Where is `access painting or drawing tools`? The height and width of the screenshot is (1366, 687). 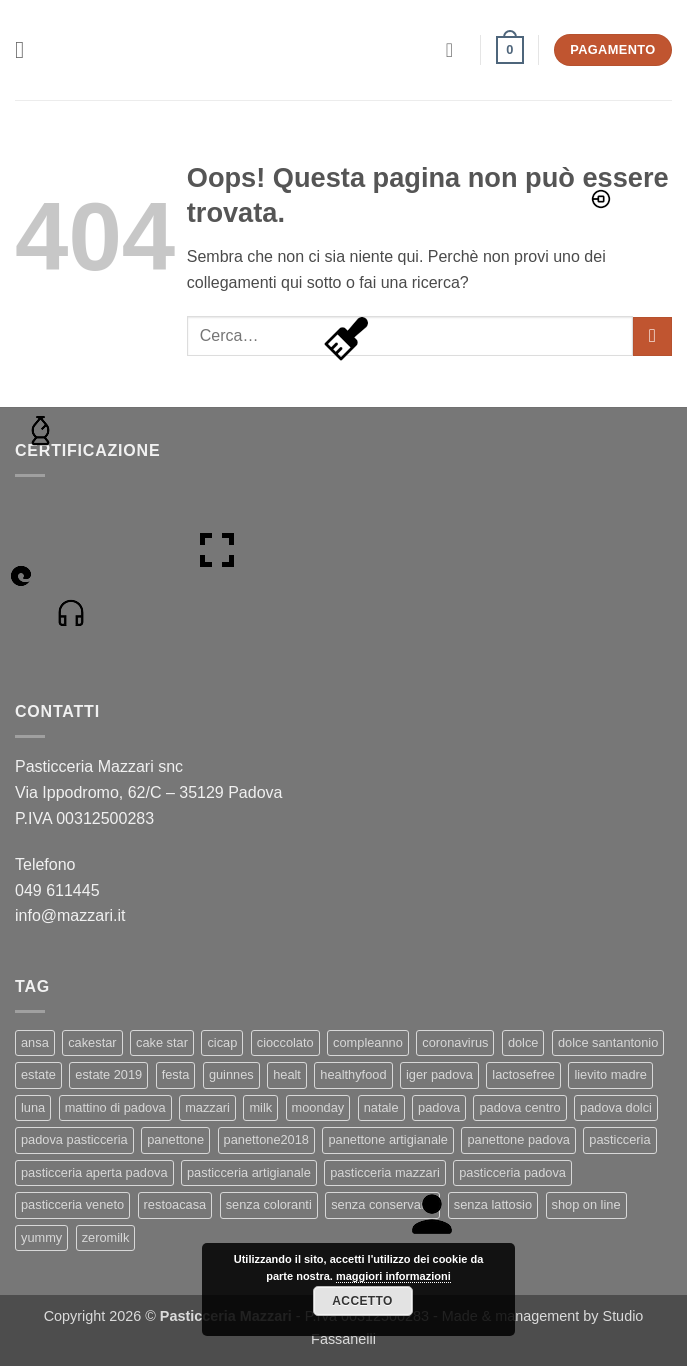 access painting or drawing tools is located at coordinates (347, 338).